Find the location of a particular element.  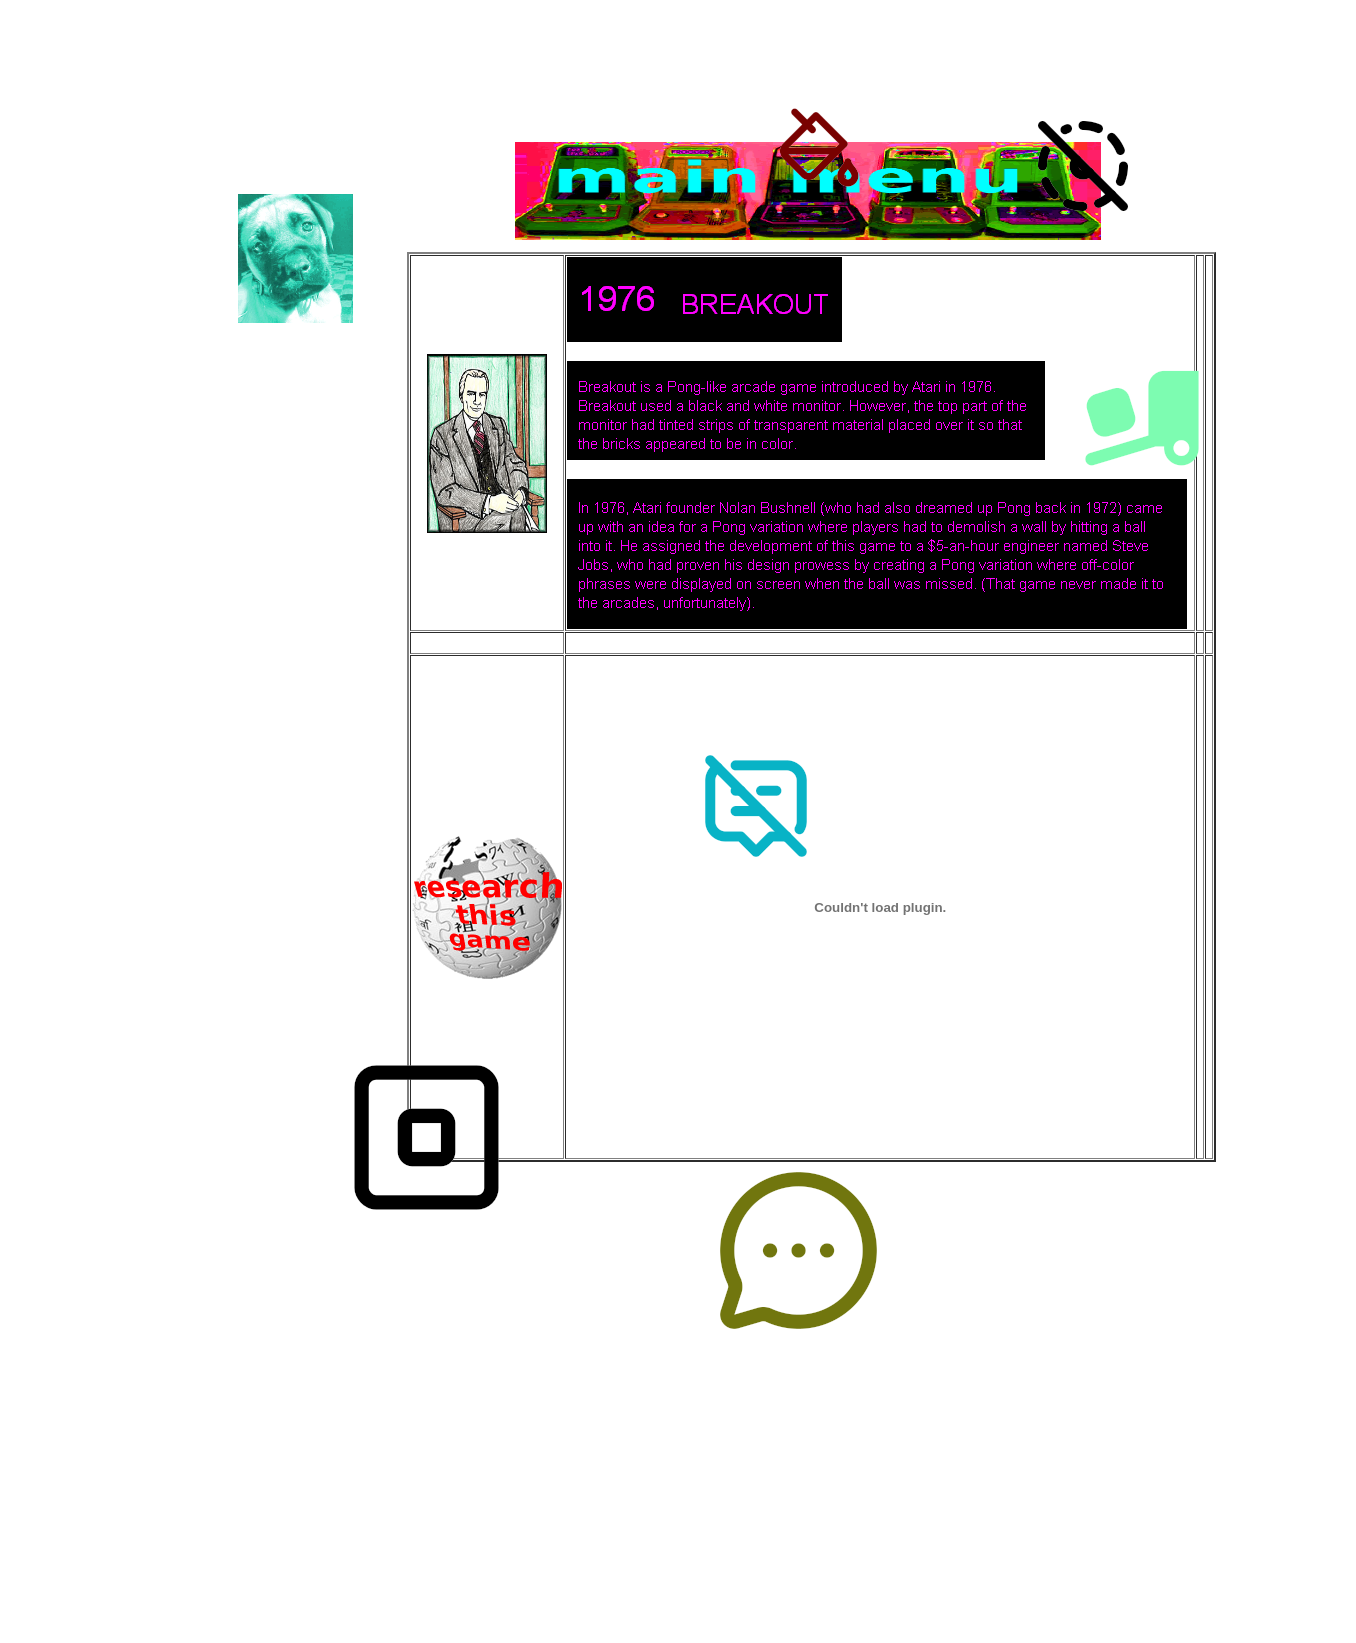

delivery truck unloading a package is located at coordinates (1142, 415).